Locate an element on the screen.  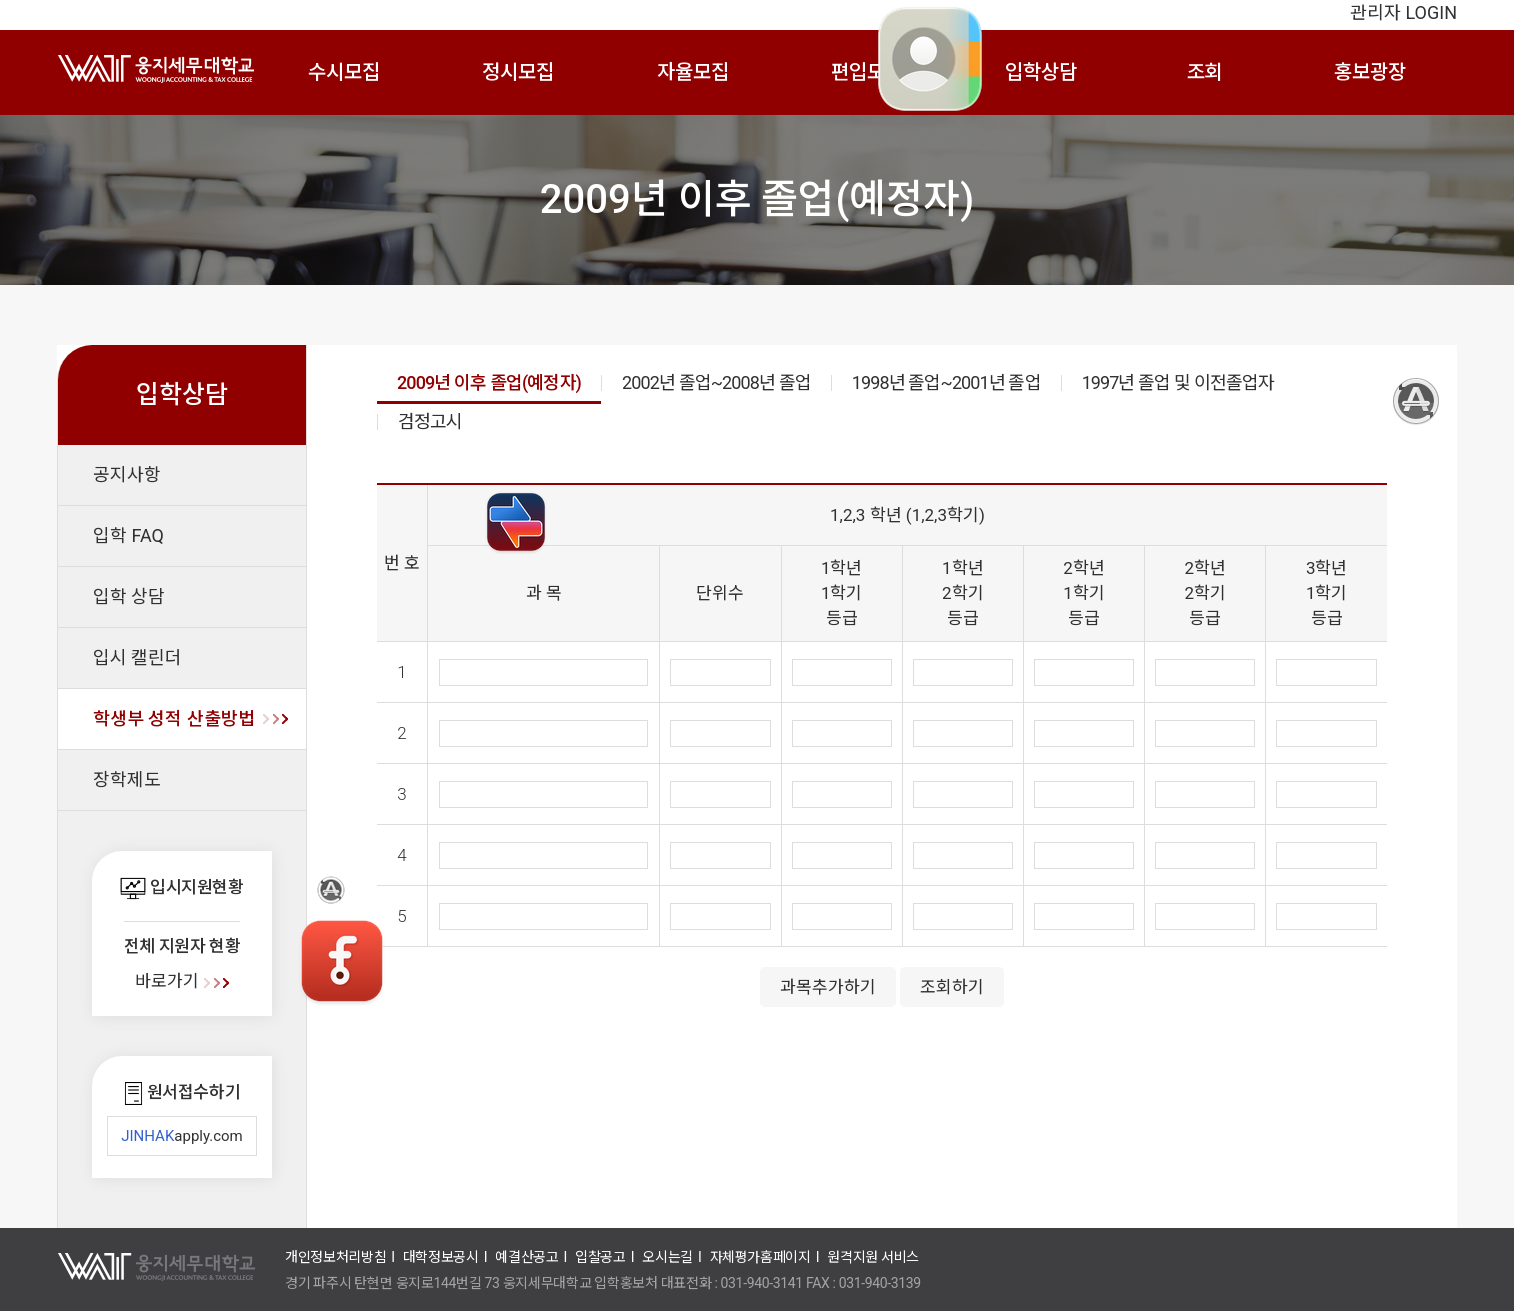
open the system software update application is located at coordinates (331, 890).